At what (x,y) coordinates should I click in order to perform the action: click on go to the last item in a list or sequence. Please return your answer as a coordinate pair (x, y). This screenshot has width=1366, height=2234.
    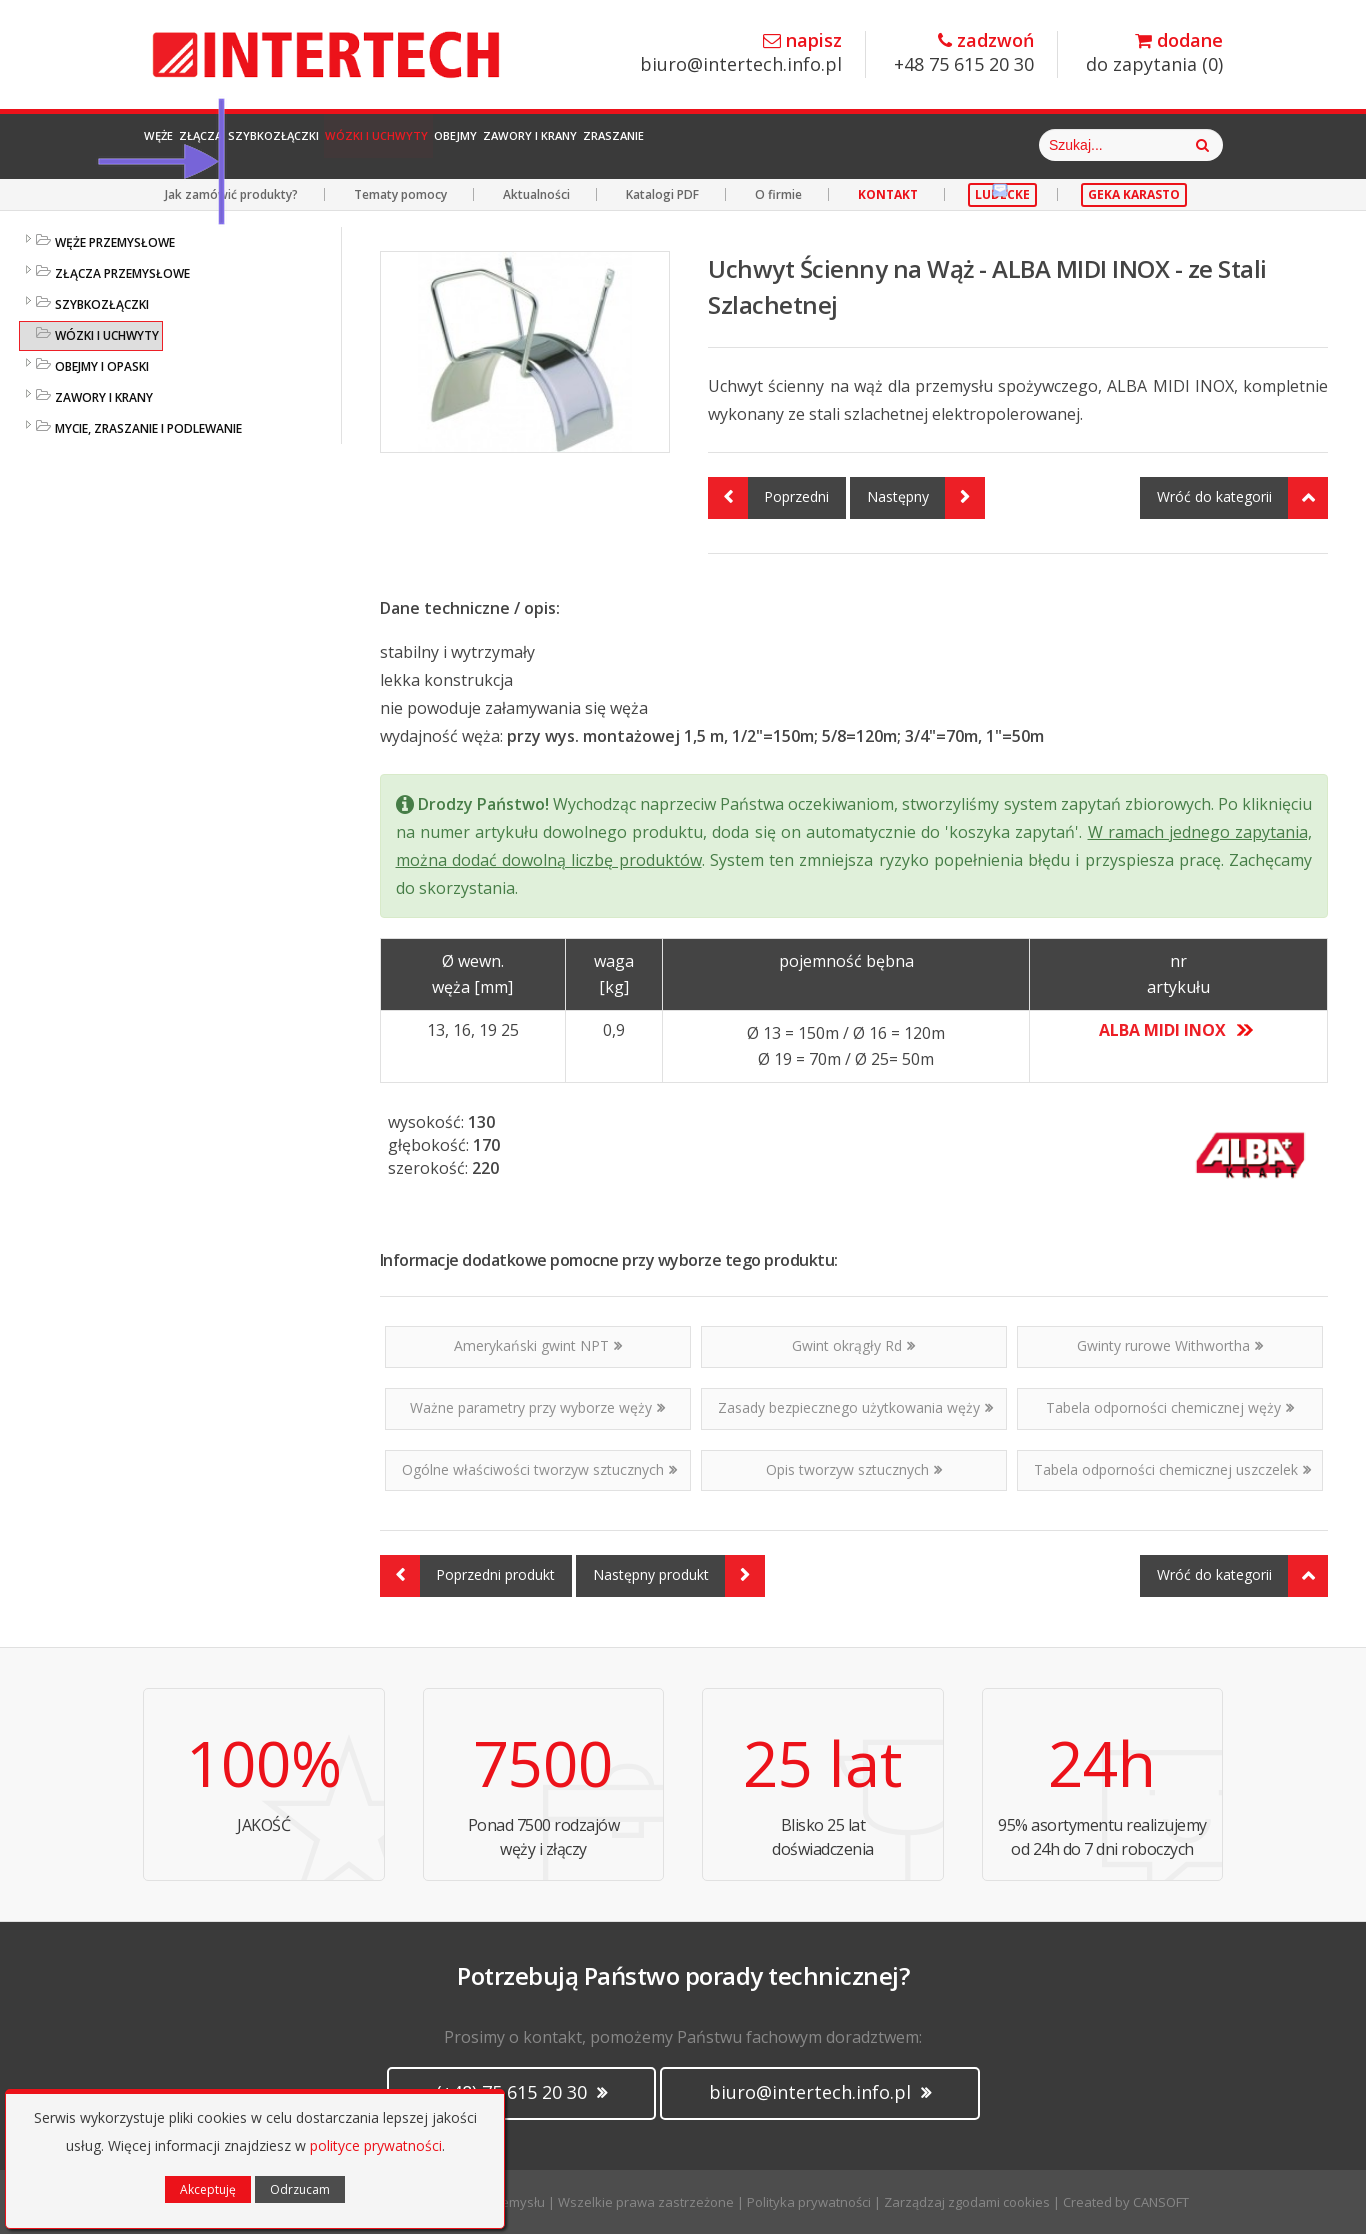
    Looking at the image, I should click on (161, 161).